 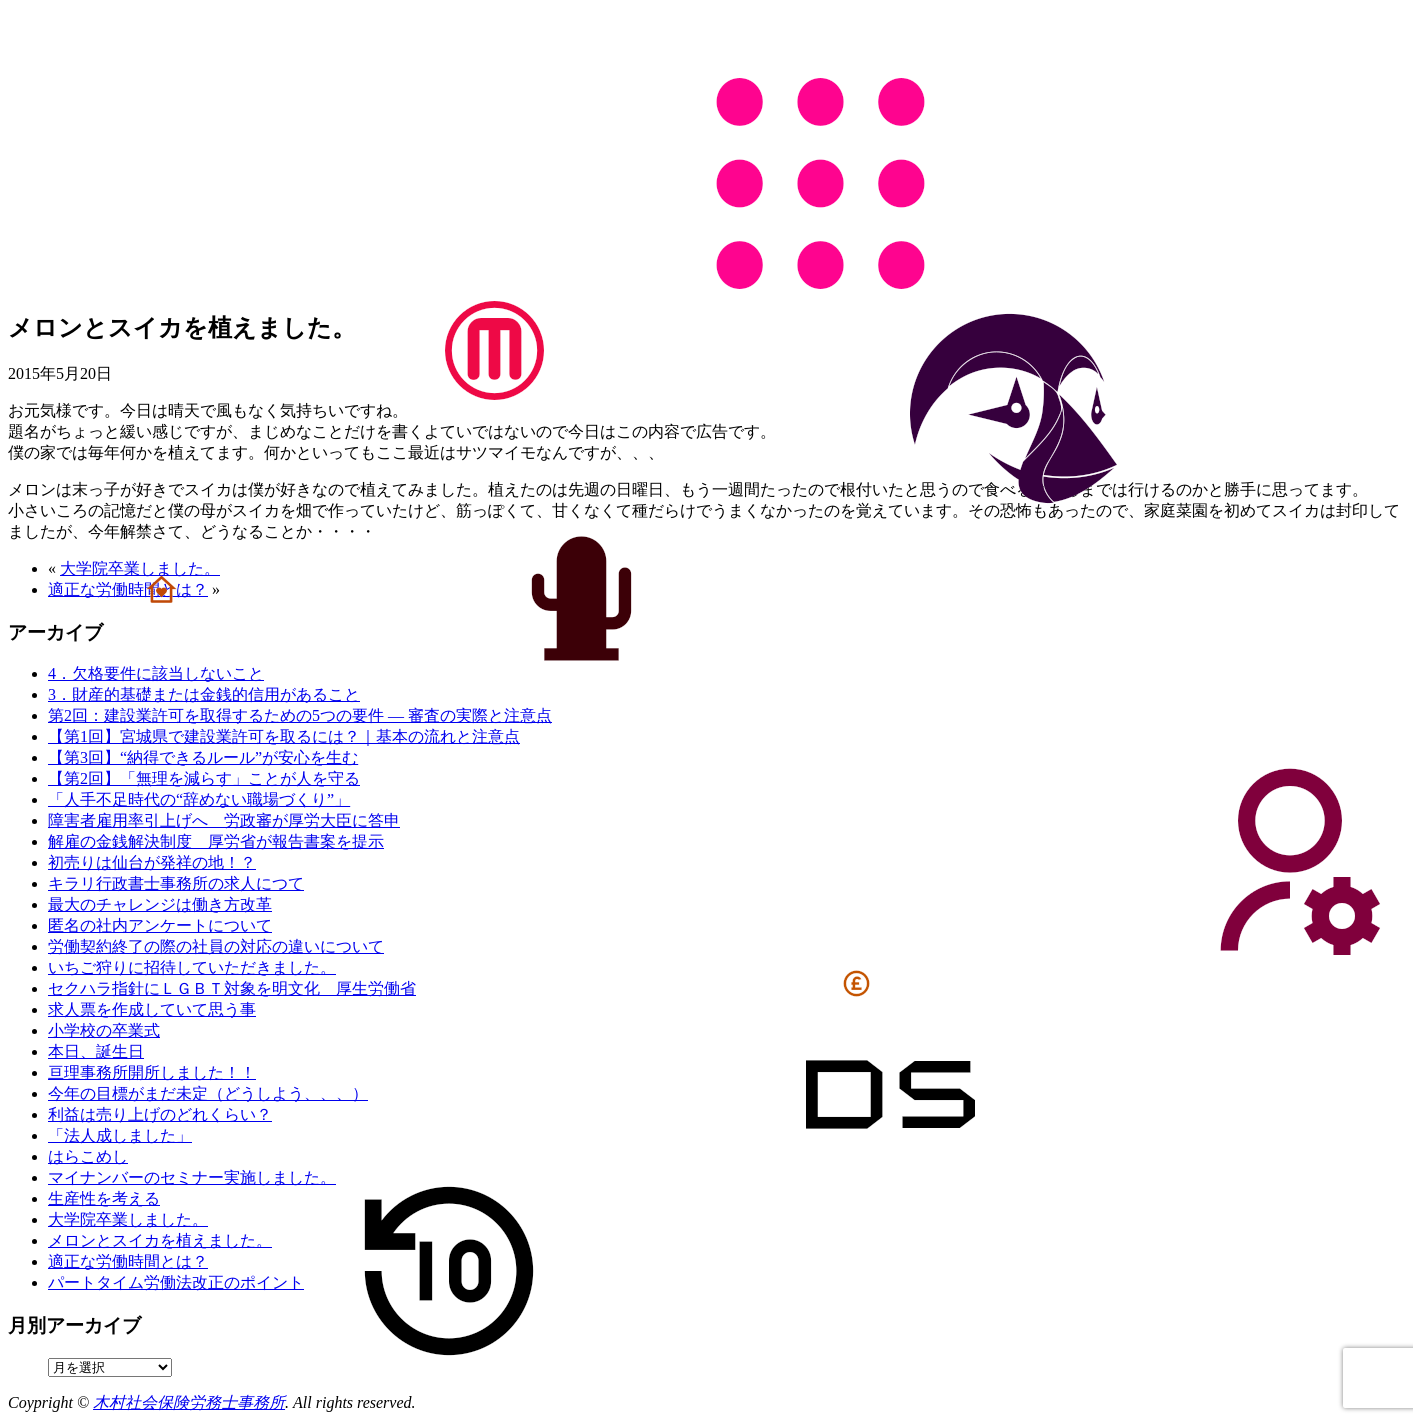 I want to click on makerbot logo, so click(x=494, y=350).